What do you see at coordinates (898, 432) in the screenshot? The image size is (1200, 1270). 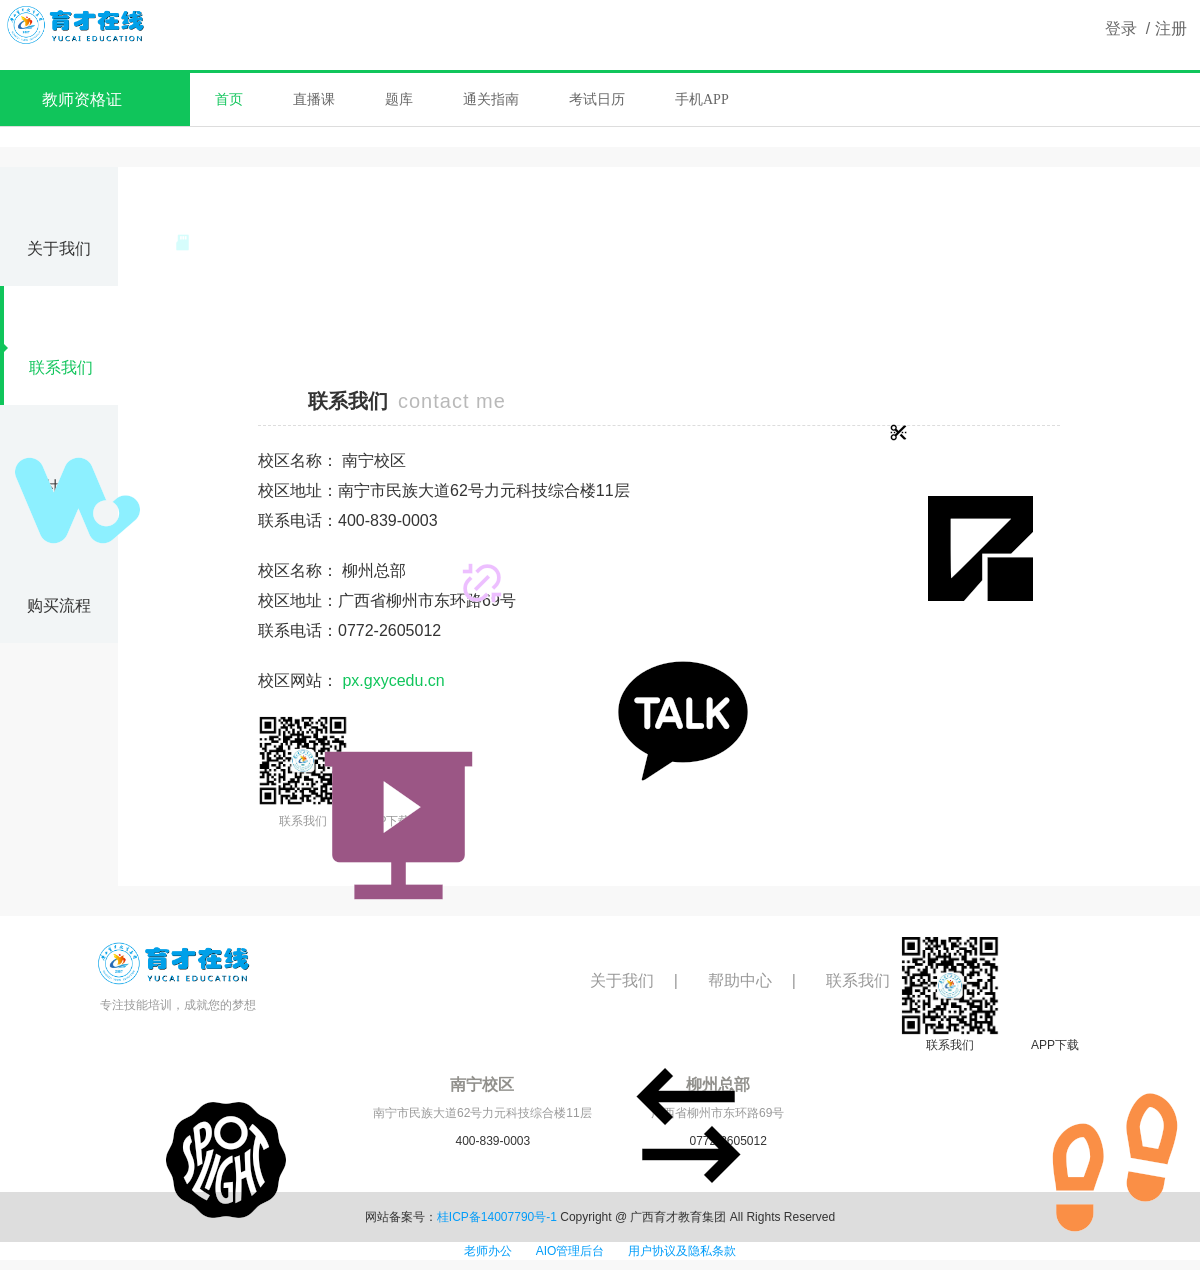 I see `cut selected content to clipboard` at bounding box center [898, 432].